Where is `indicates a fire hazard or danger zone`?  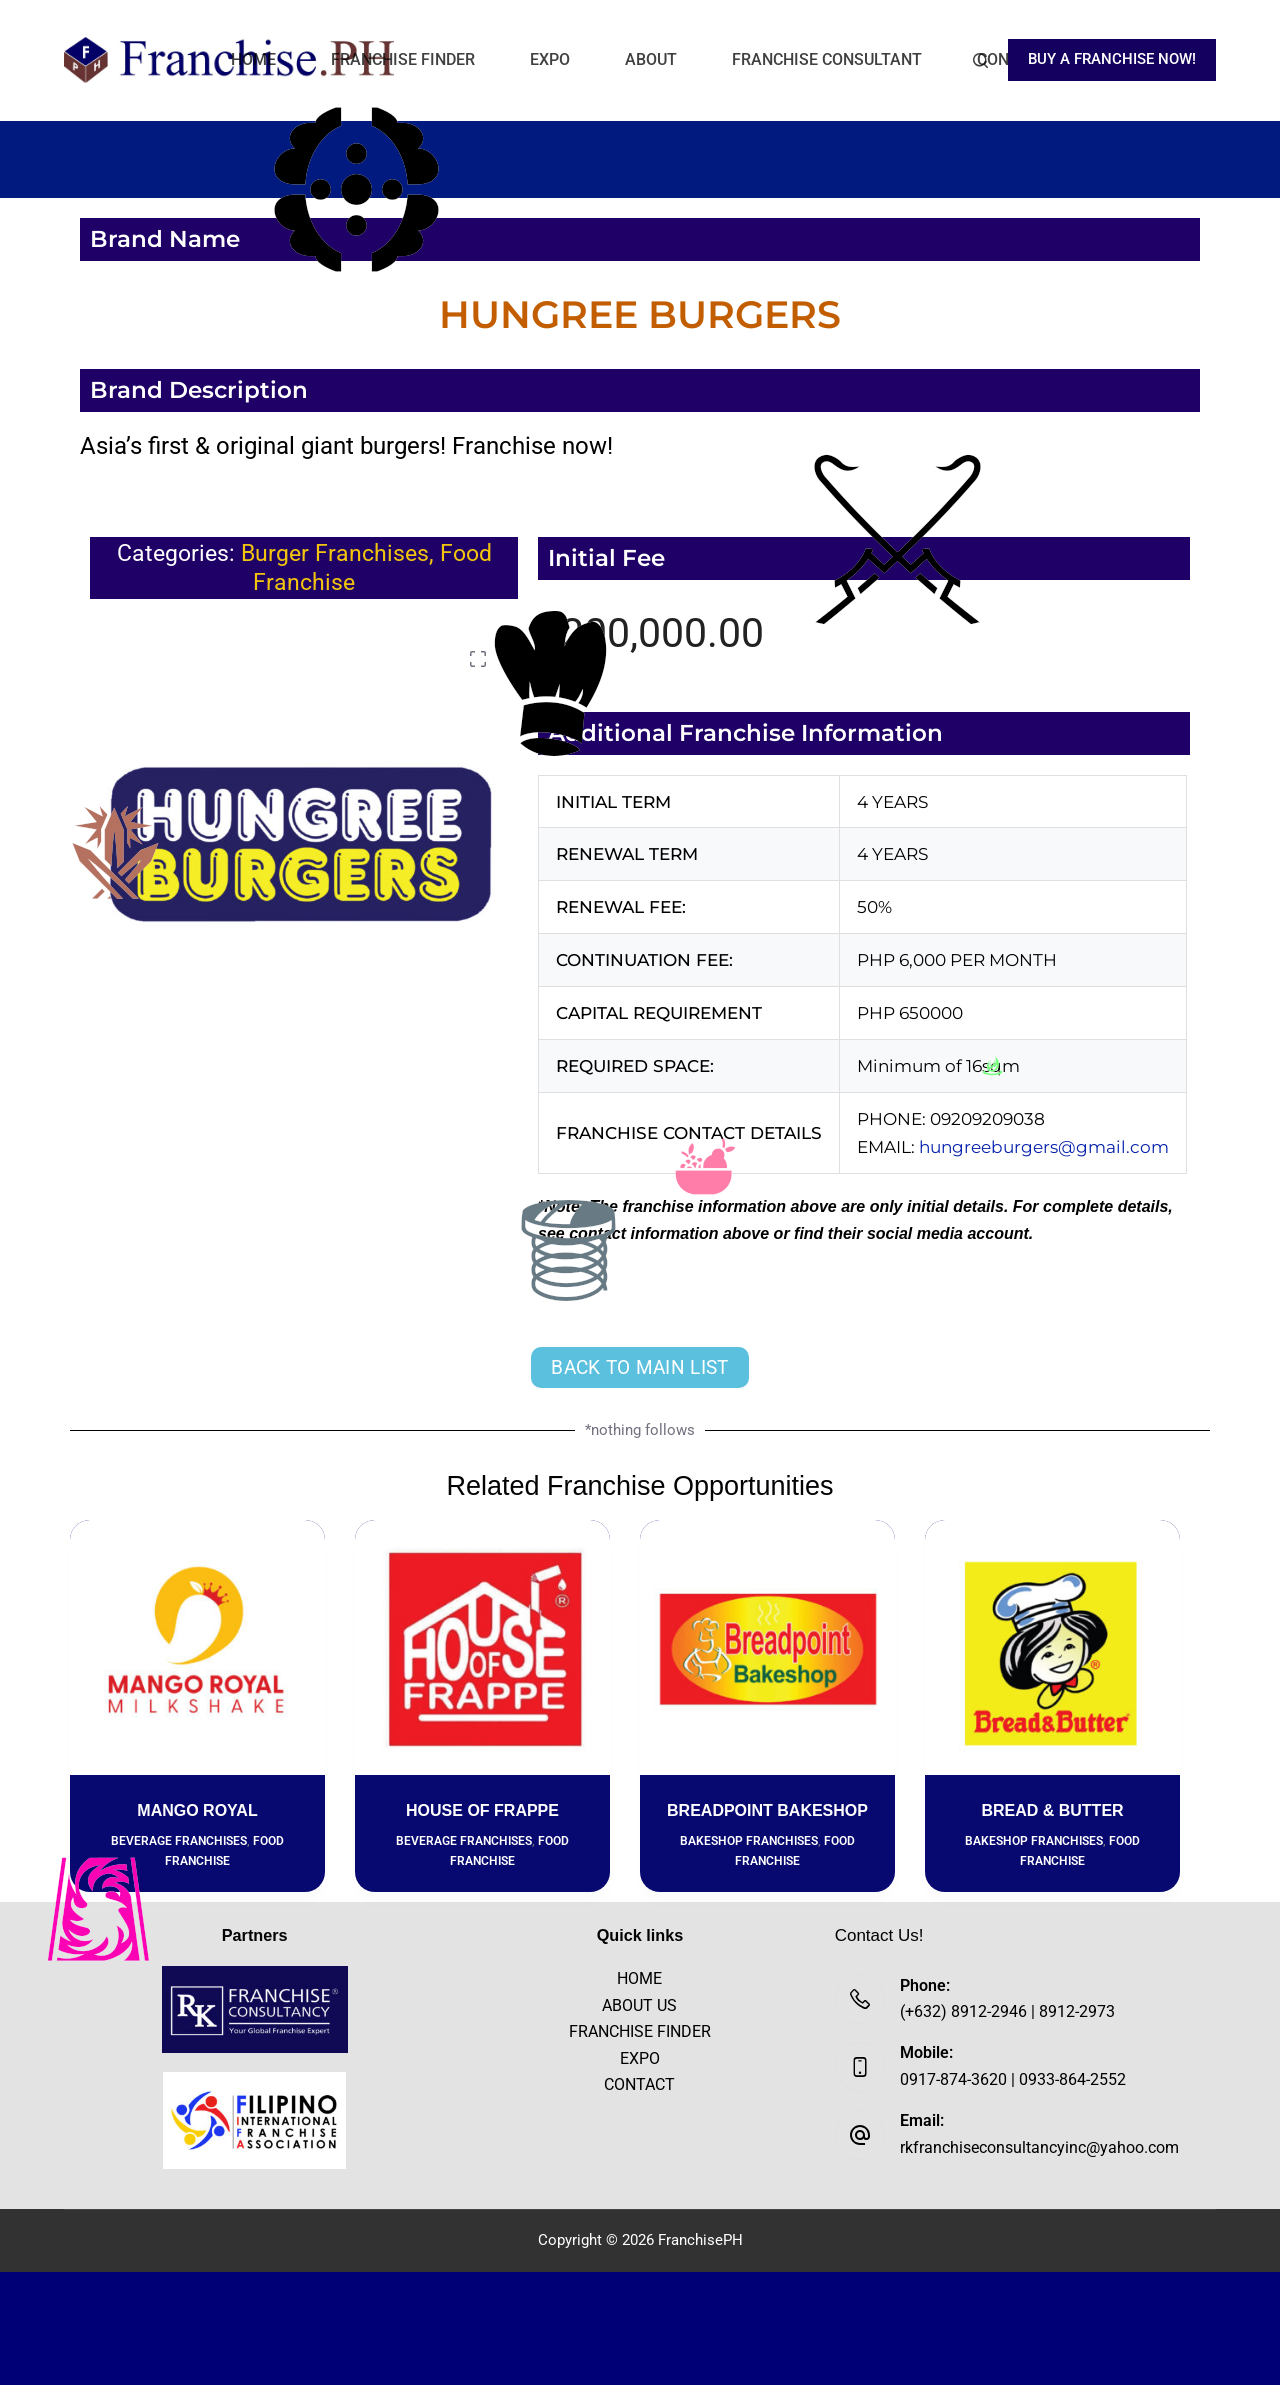 indicates a fire hazard or danger zone is located at coordinates (992, 1065).